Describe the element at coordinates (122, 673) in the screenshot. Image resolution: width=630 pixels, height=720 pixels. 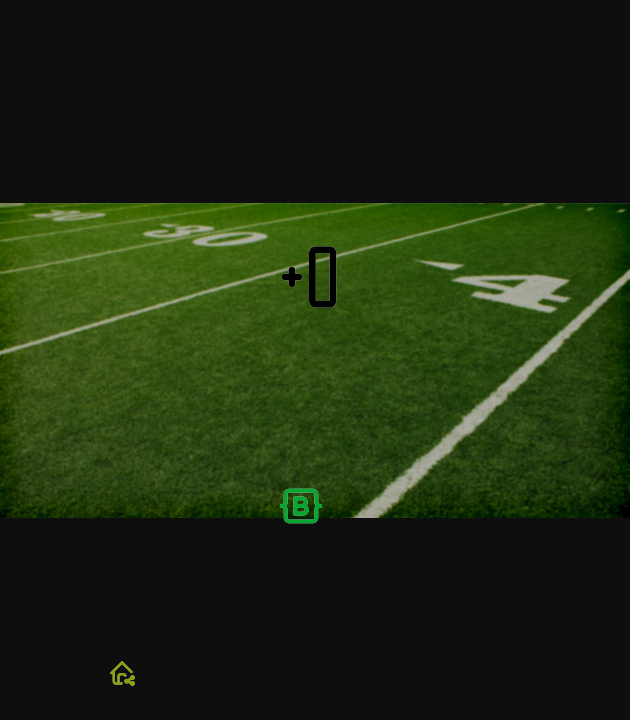
I see `share your home address or location` at that location.